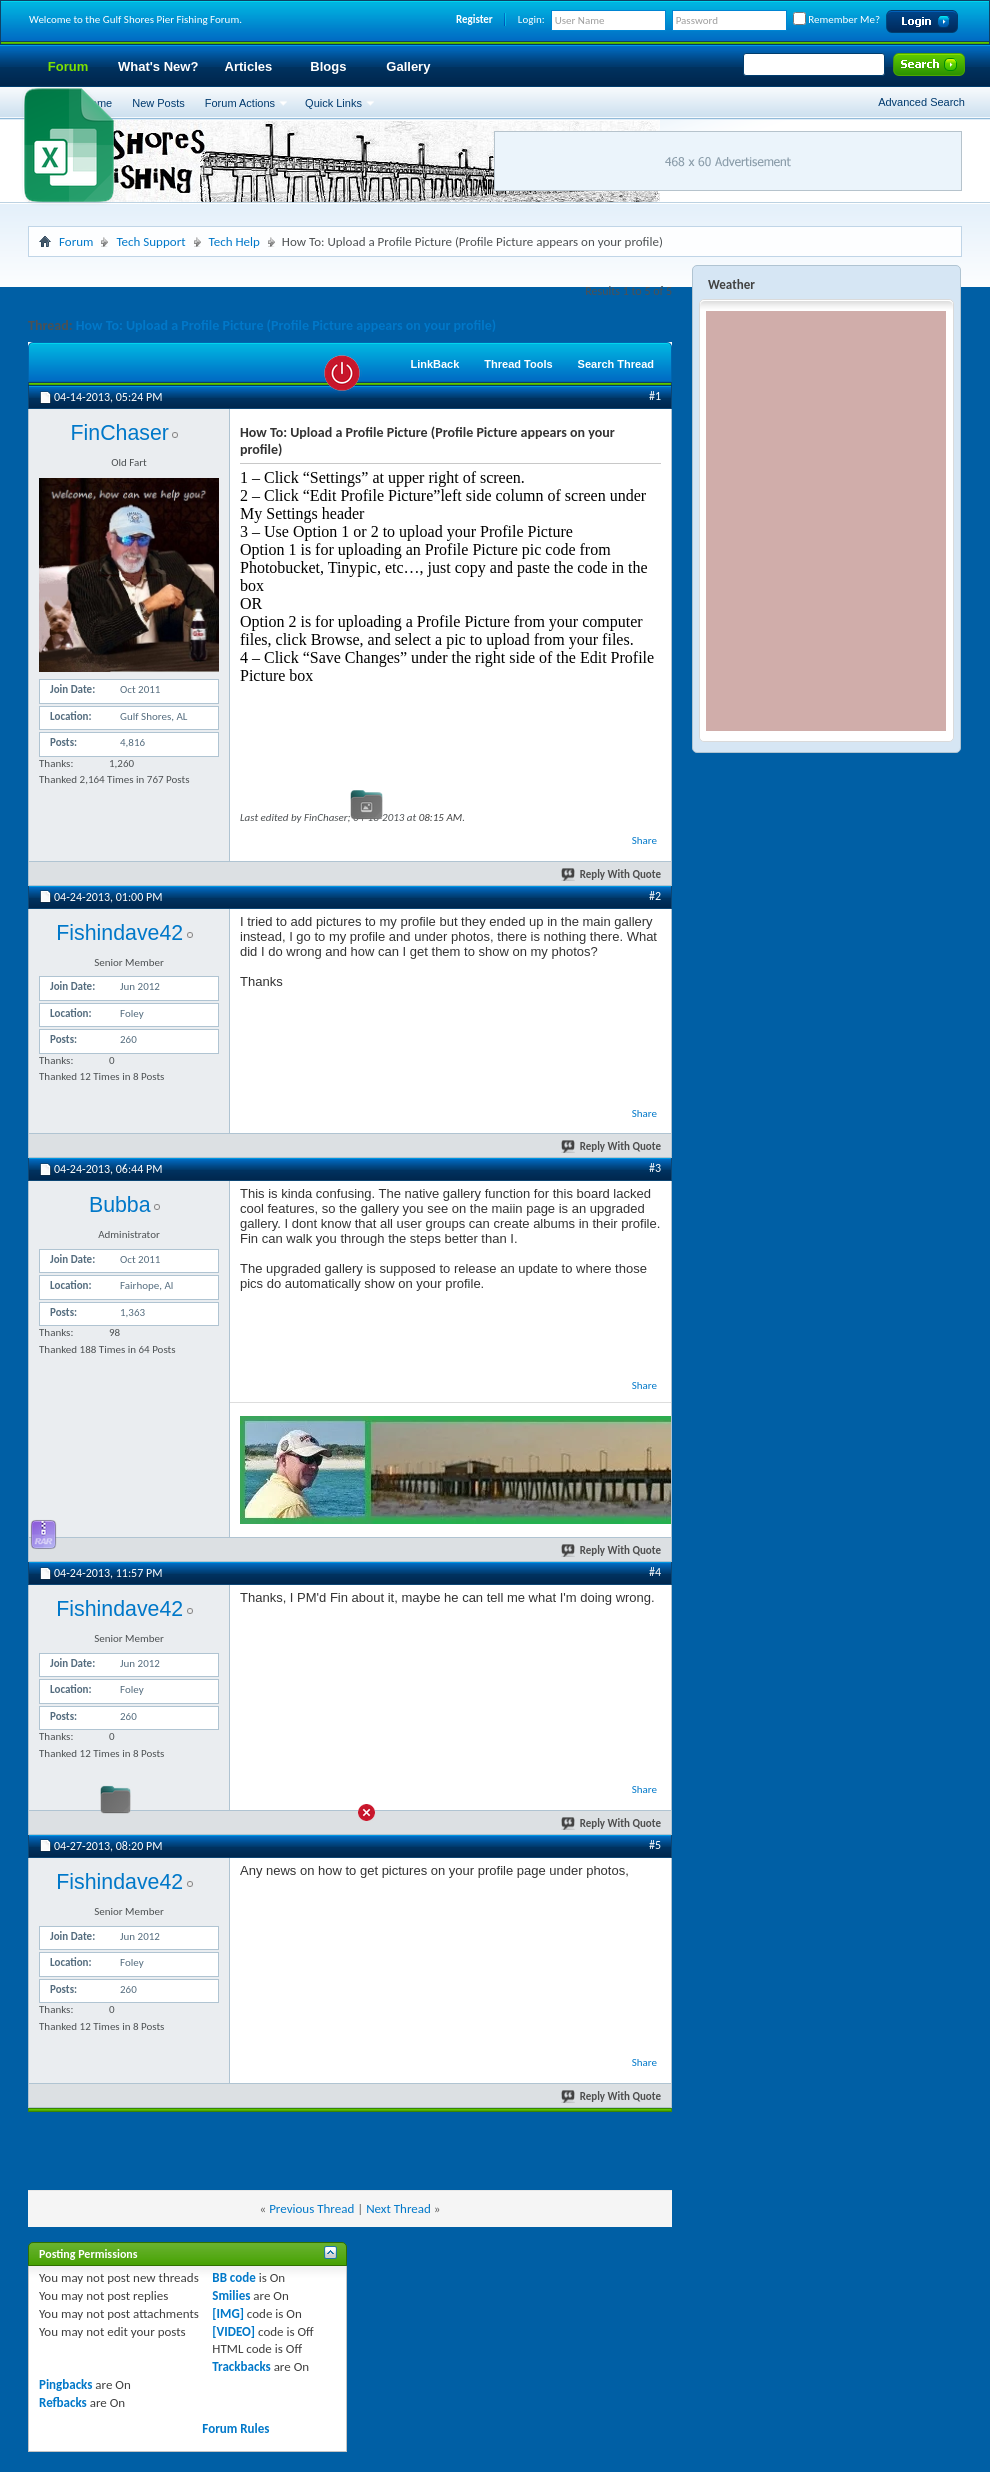 The width and height of the screenshot is (990, 2472). Describe the element at coordinates (43, 1534) in the screenshot. I see `a compressed RAR archive file` at that location.